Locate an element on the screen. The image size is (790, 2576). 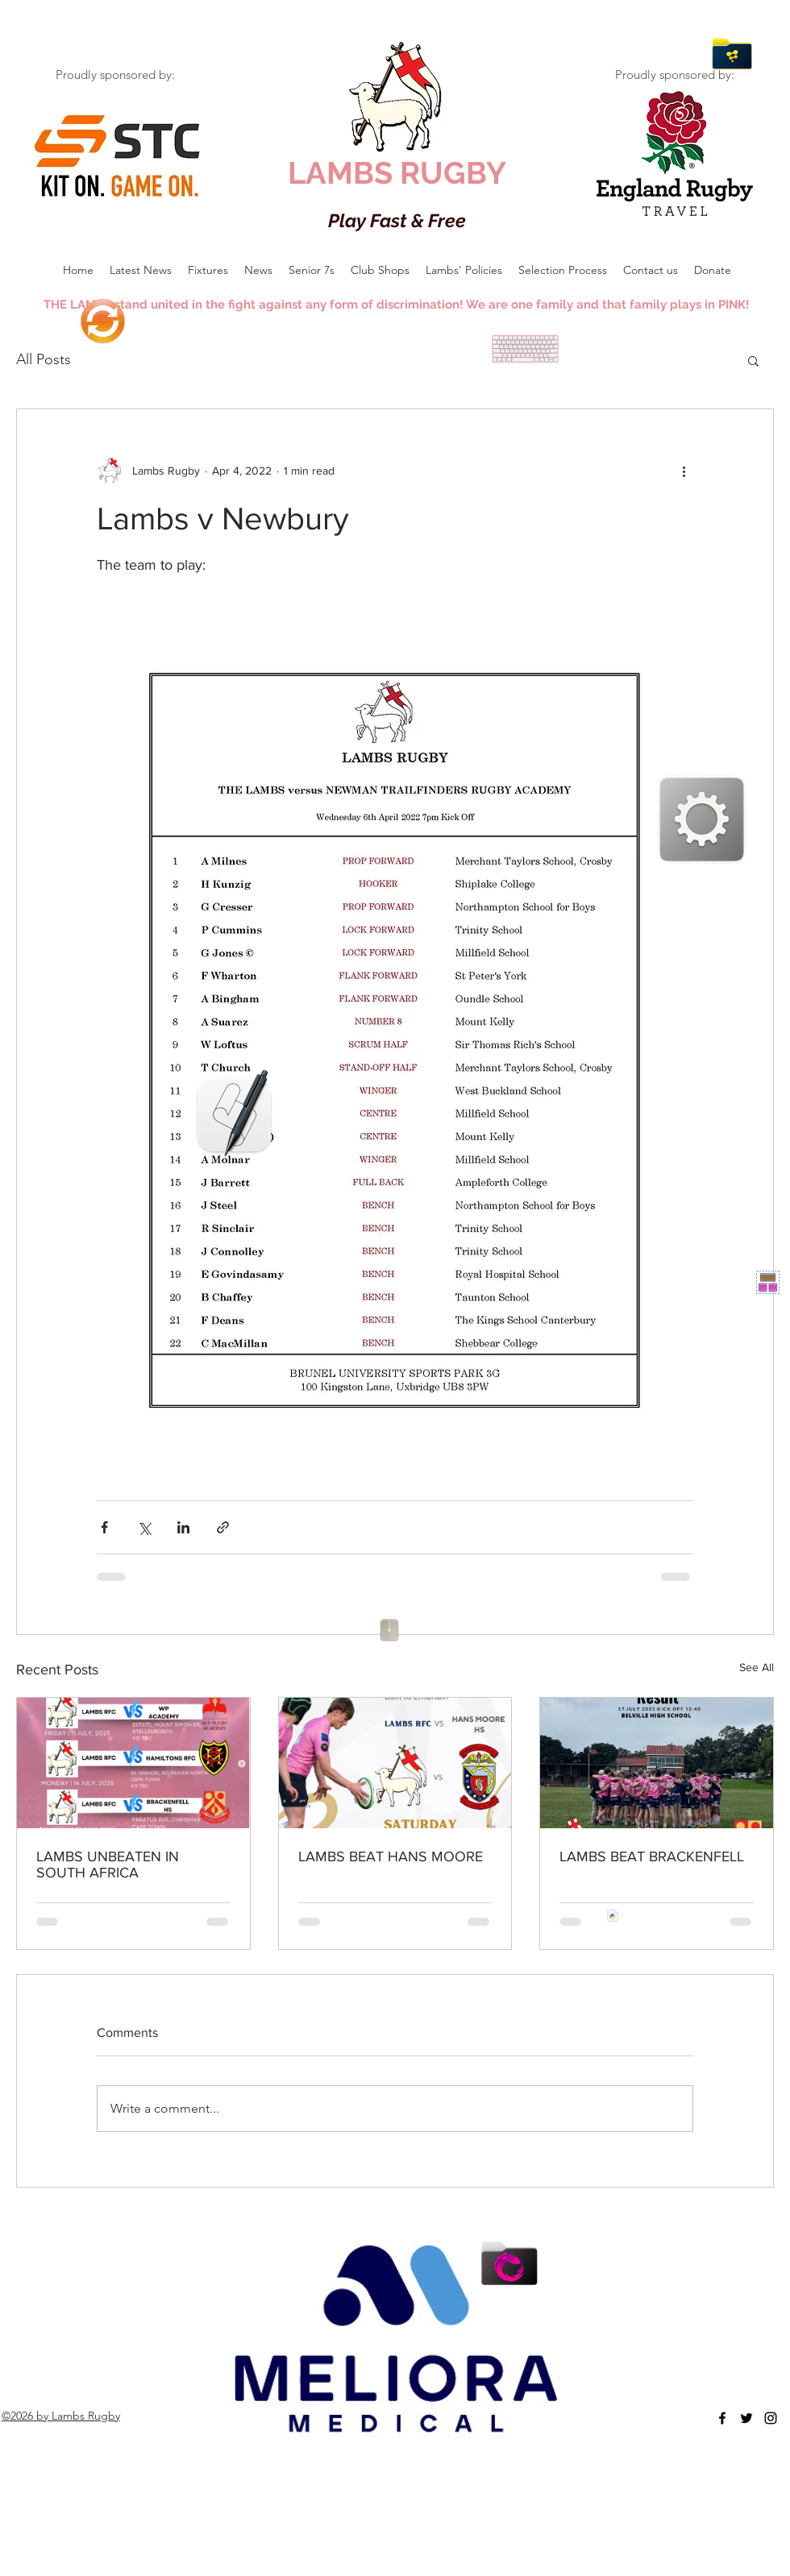
open archive manager application is located at coordinates (389, 1630).